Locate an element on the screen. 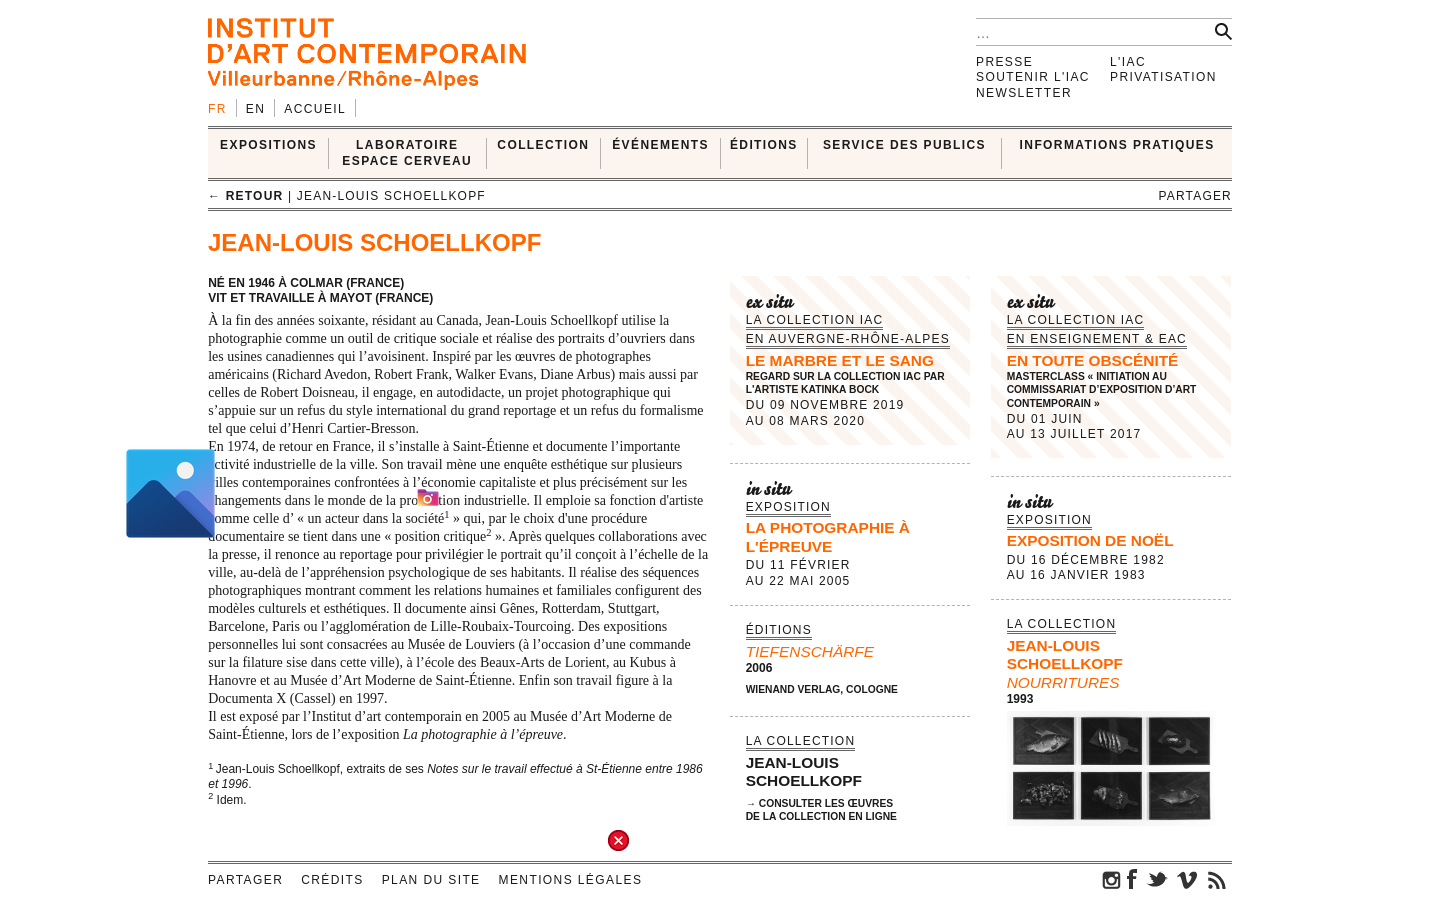 The width and height of the screenshot is (1440, 897). open the windows photos app is located at coordinates (170, 493).